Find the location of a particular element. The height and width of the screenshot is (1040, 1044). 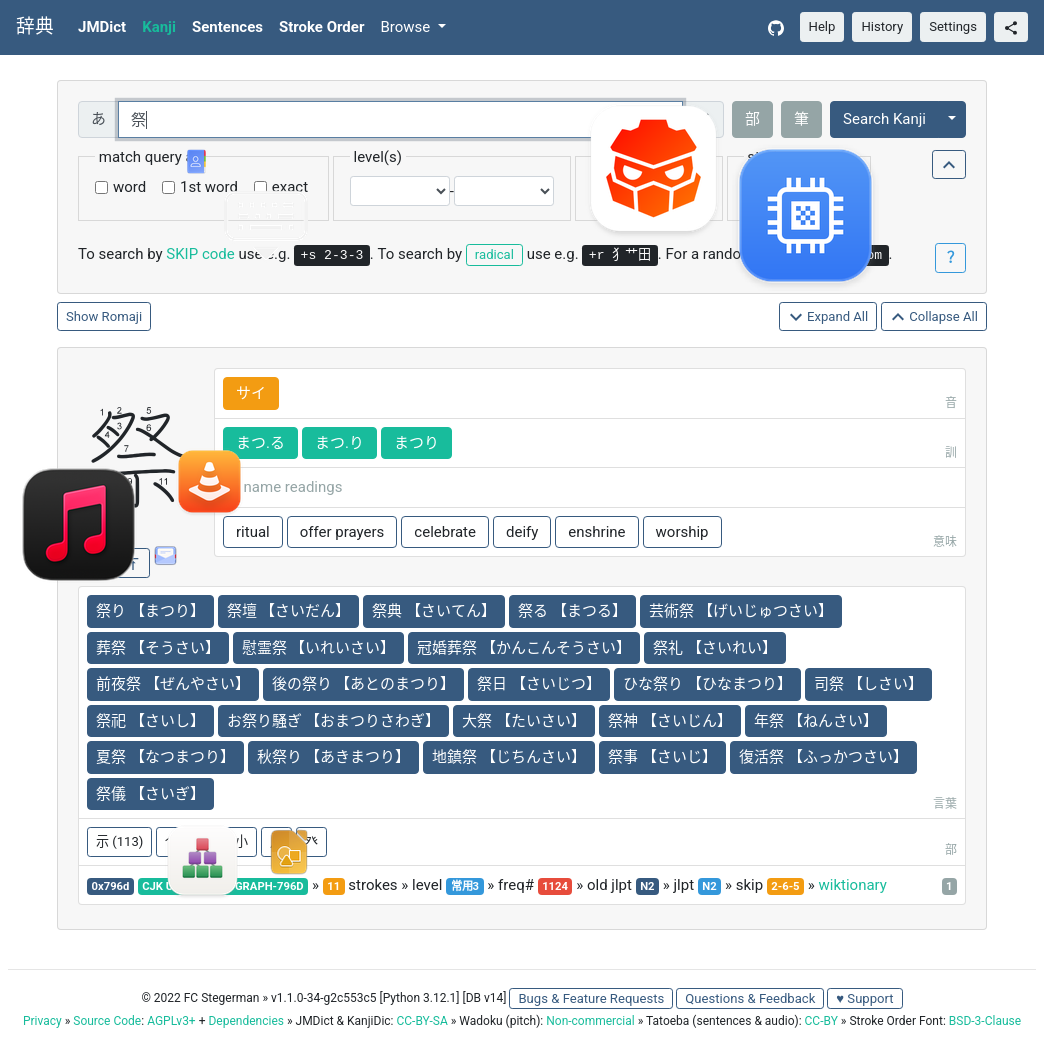

open device hierarchy settings is located at coordinates (202, 860).